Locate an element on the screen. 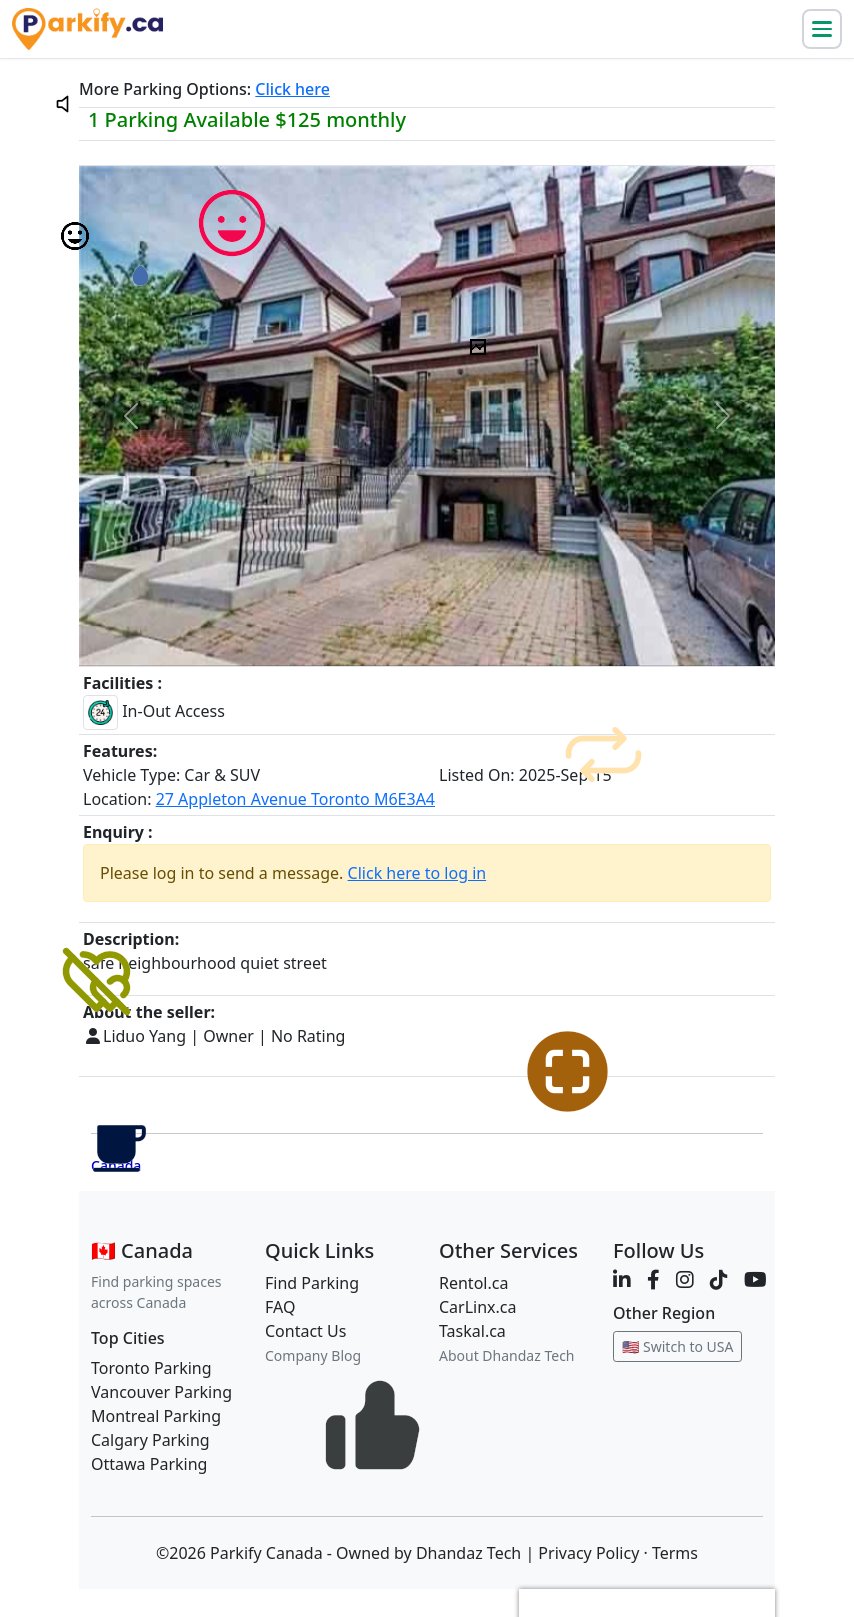 The width and height of the screenshot is (854, 1617). indicates an image failed to load is located at coordinates (478, 347).